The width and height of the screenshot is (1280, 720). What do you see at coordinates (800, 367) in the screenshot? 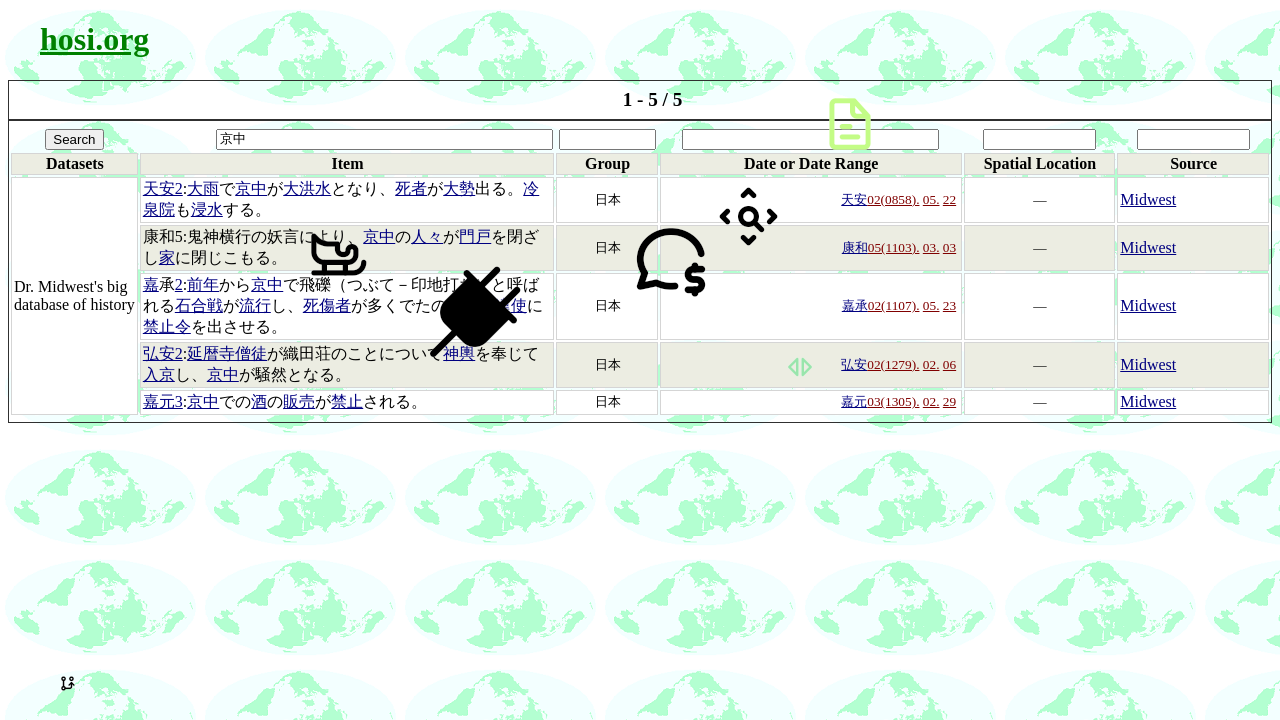
I see `expand or resize horizontally` at bounding box center [800, 367].